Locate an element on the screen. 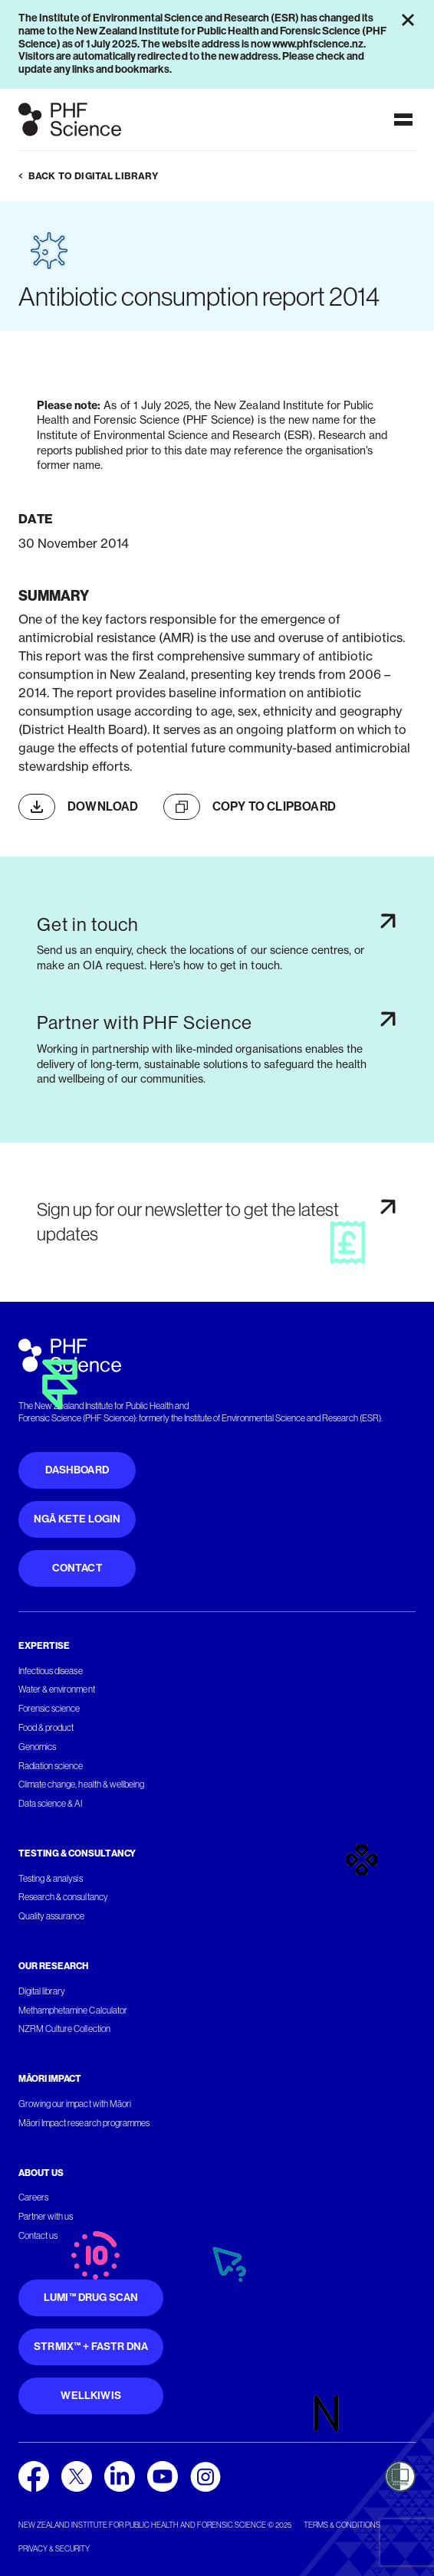 Image resolution: width=434 pixels, height=2576 pixels. access gaming features or settings is located at coordinates (362, 1860).